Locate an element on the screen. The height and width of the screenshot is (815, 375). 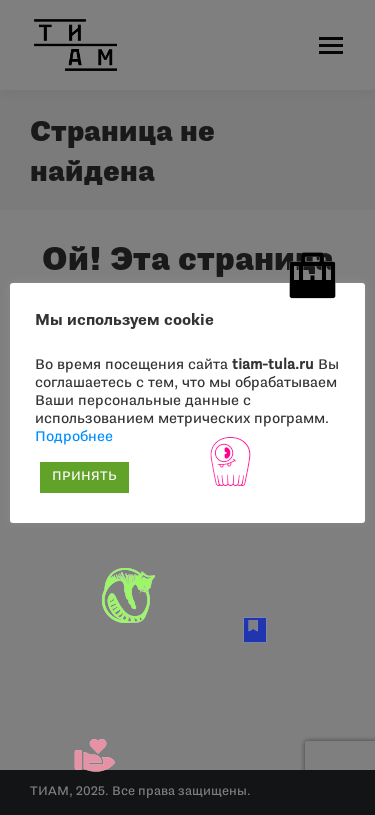
ScyllaDB logo is located at coordinates (230, 461).